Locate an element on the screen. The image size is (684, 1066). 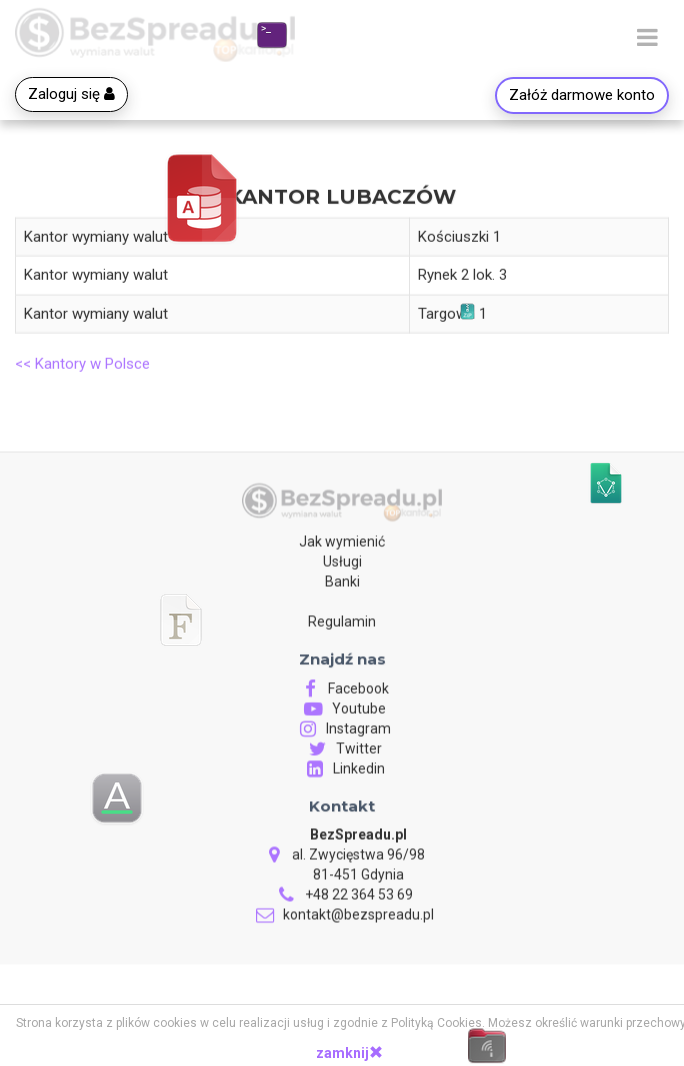
a compressed zip file is located at coordinates (467, 311).